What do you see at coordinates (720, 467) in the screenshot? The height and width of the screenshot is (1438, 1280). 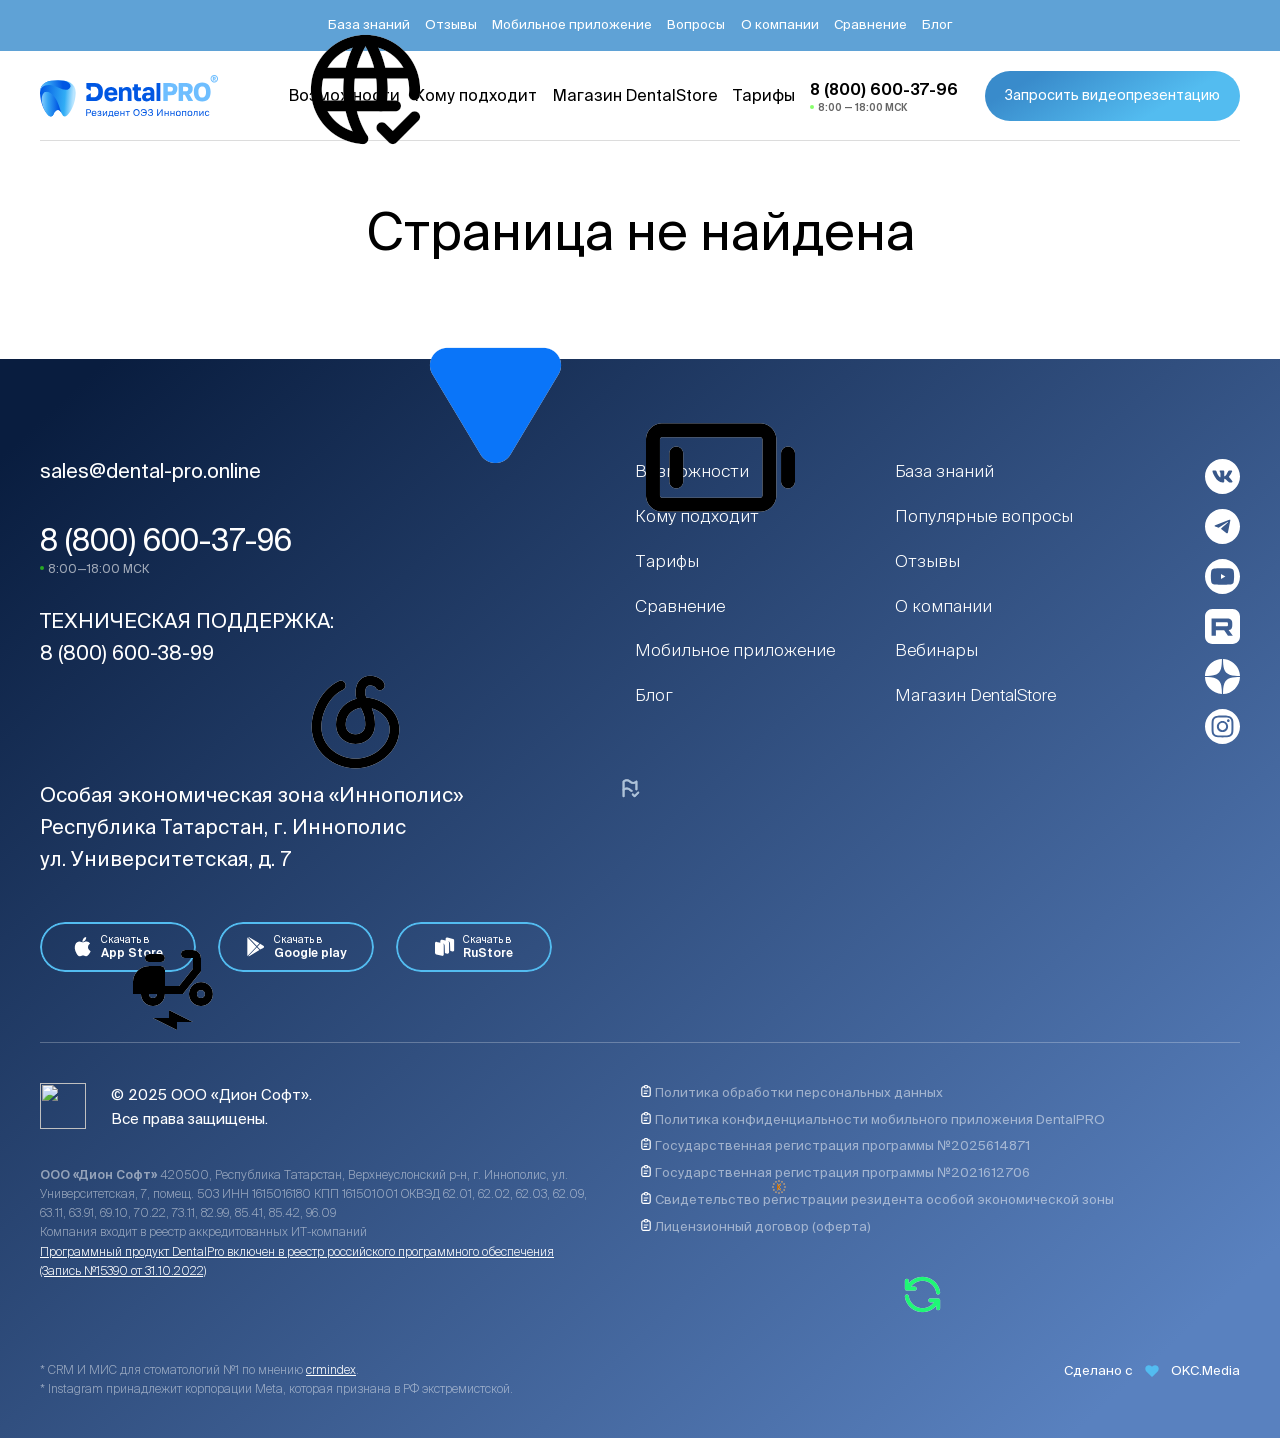 I see `indicates low battery level` at bounding box center [720, 467].